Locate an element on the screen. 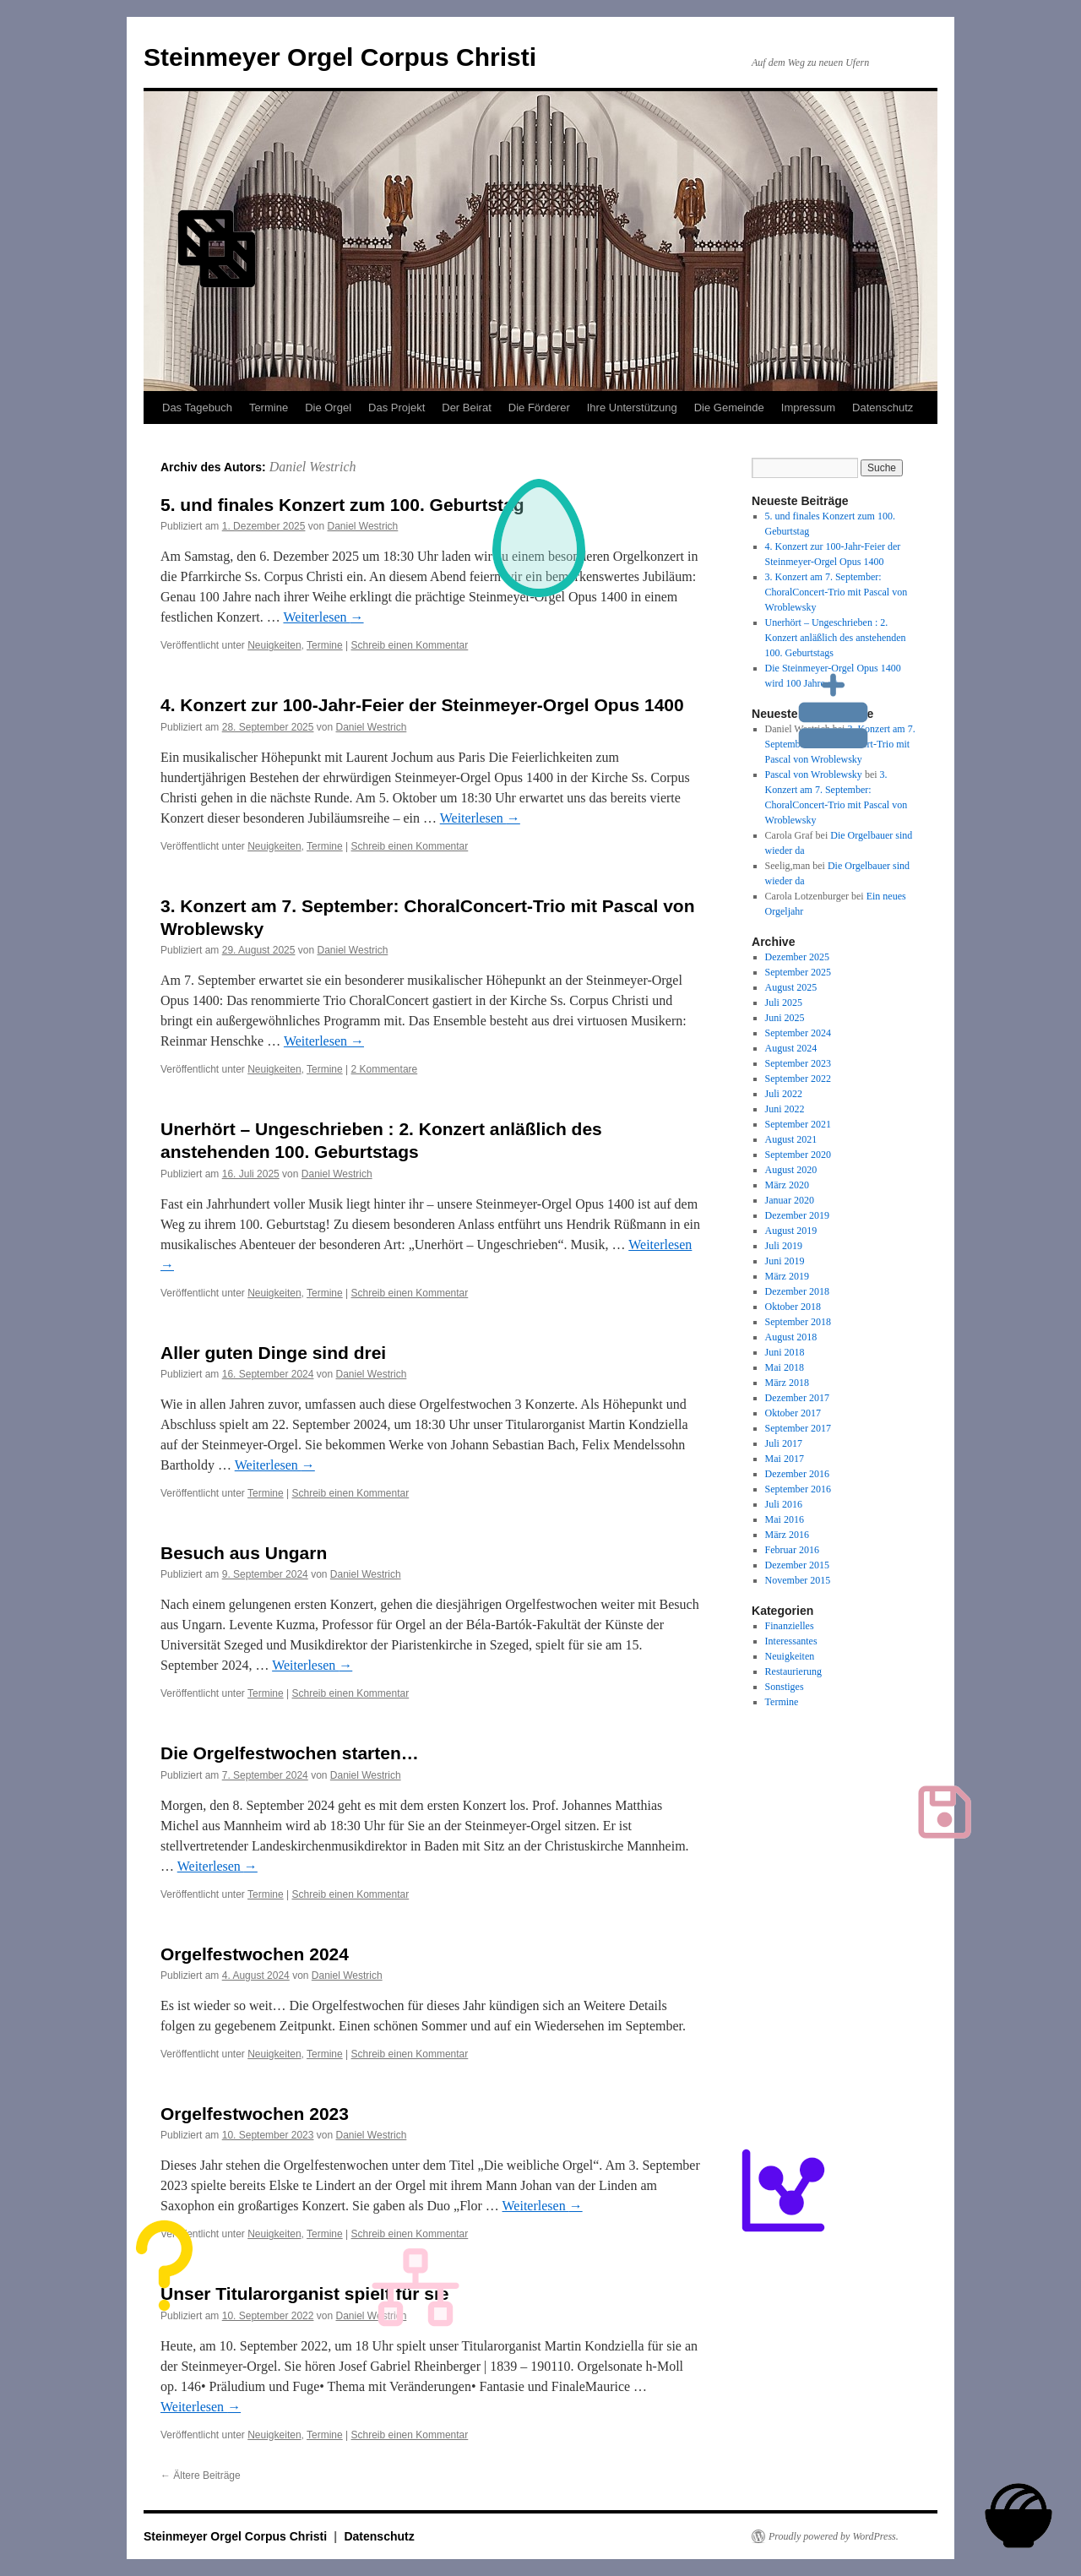 The height and width of the screenshot is (2576, 1081). indicates egg or egg-related content is located at coordinates (539, 538).